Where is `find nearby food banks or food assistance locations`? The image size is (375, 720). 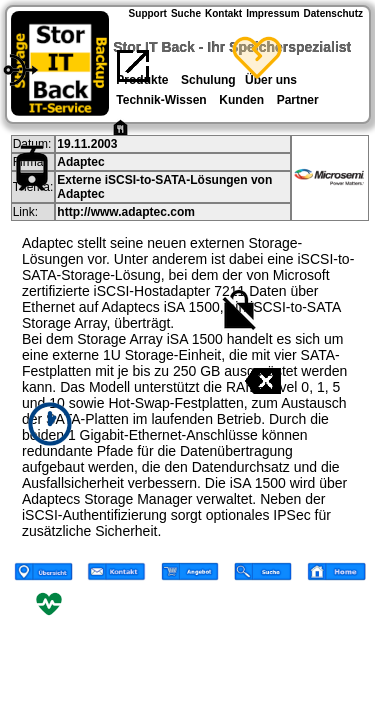 find nearby food banks or food assistance locations is located at coordinates (120, 127).